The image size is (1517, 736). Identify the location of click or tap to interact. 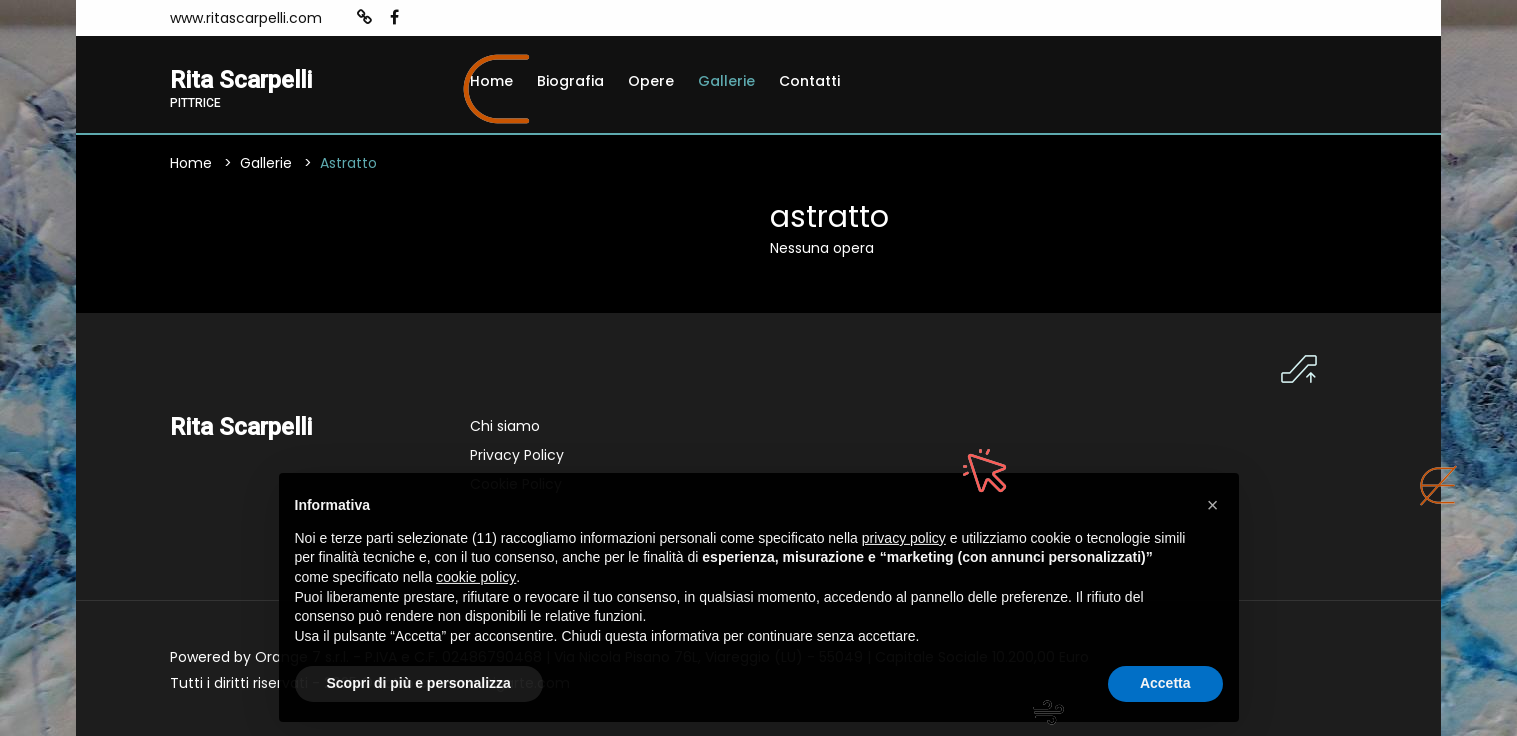
(987, 473).